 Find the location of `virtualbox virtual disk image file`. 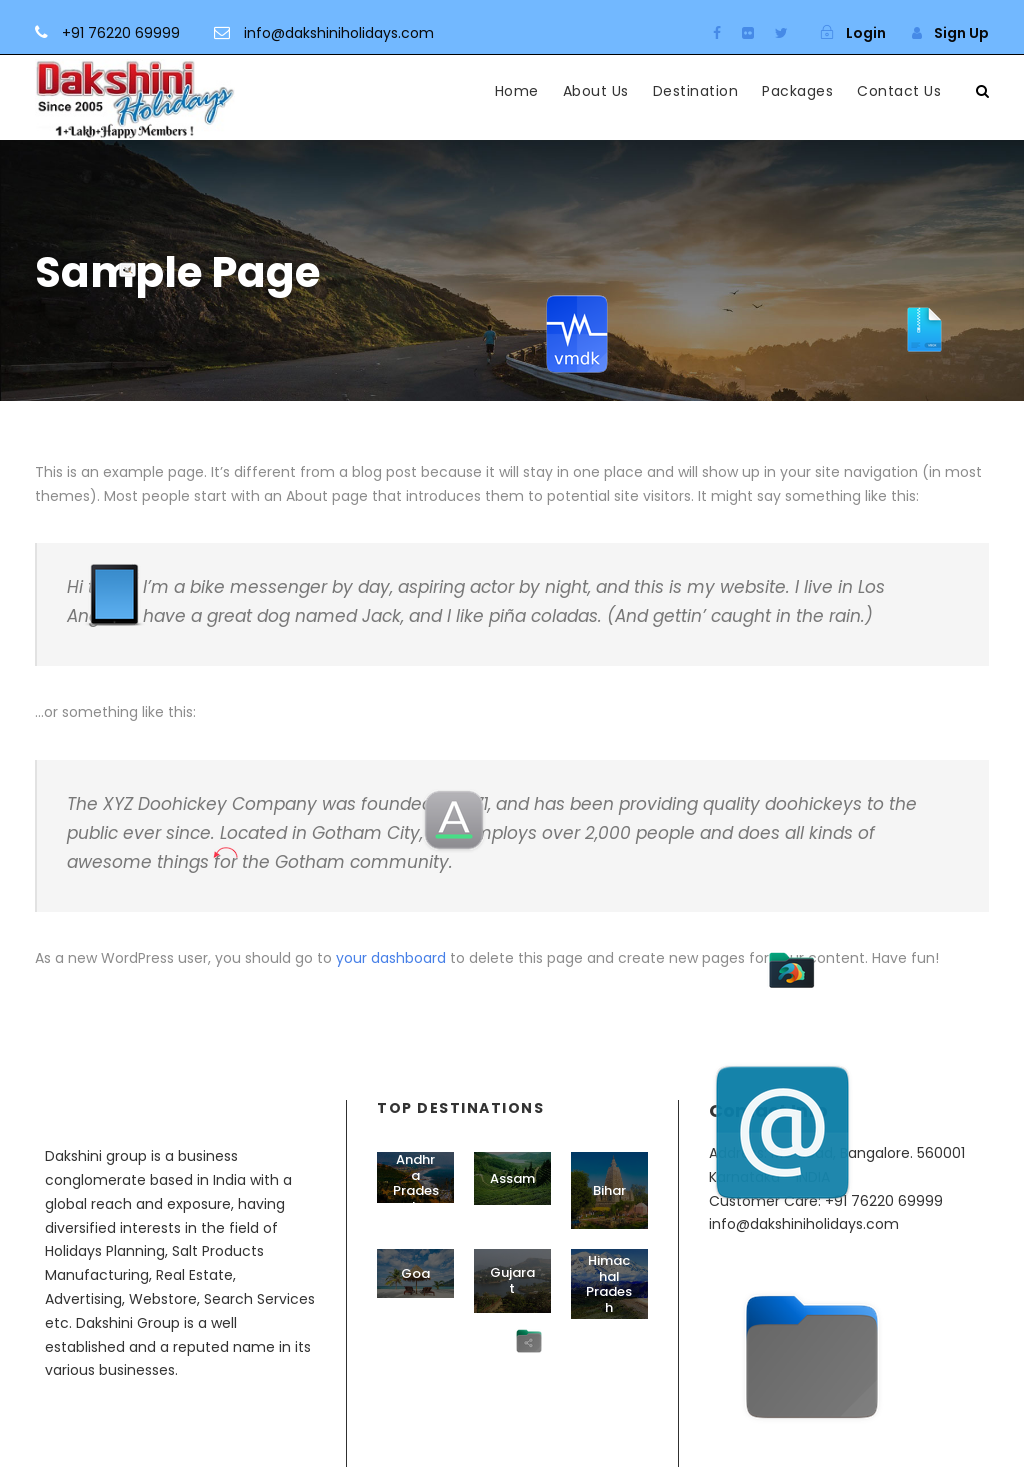

virtualbox virtual disk image file is located at coordinates (577, 334).